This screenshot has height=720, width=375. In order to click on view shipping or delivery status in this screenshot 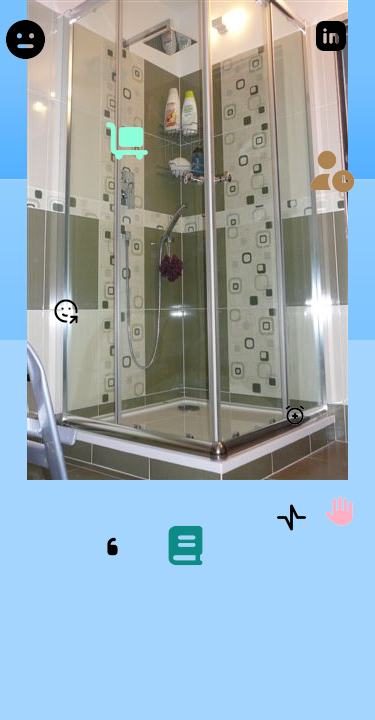, I will do `click(127, 141)`.